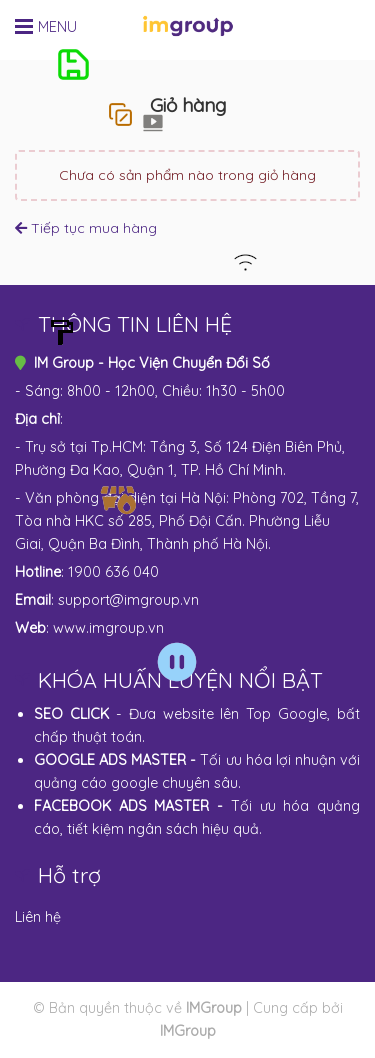  Describe the element at coordinates (61, 332) in the screenshot. I see `apply formatting style to selected content` at that location.